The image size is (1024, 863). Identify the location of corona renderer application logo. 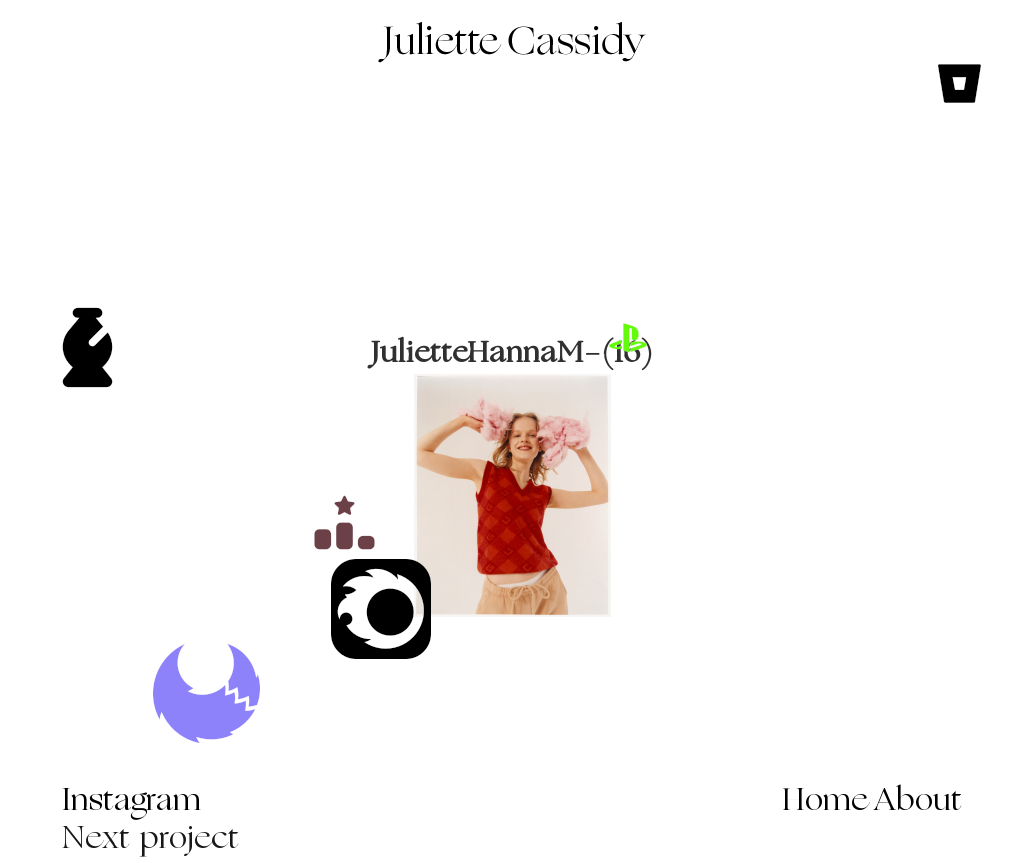
(381, 609).